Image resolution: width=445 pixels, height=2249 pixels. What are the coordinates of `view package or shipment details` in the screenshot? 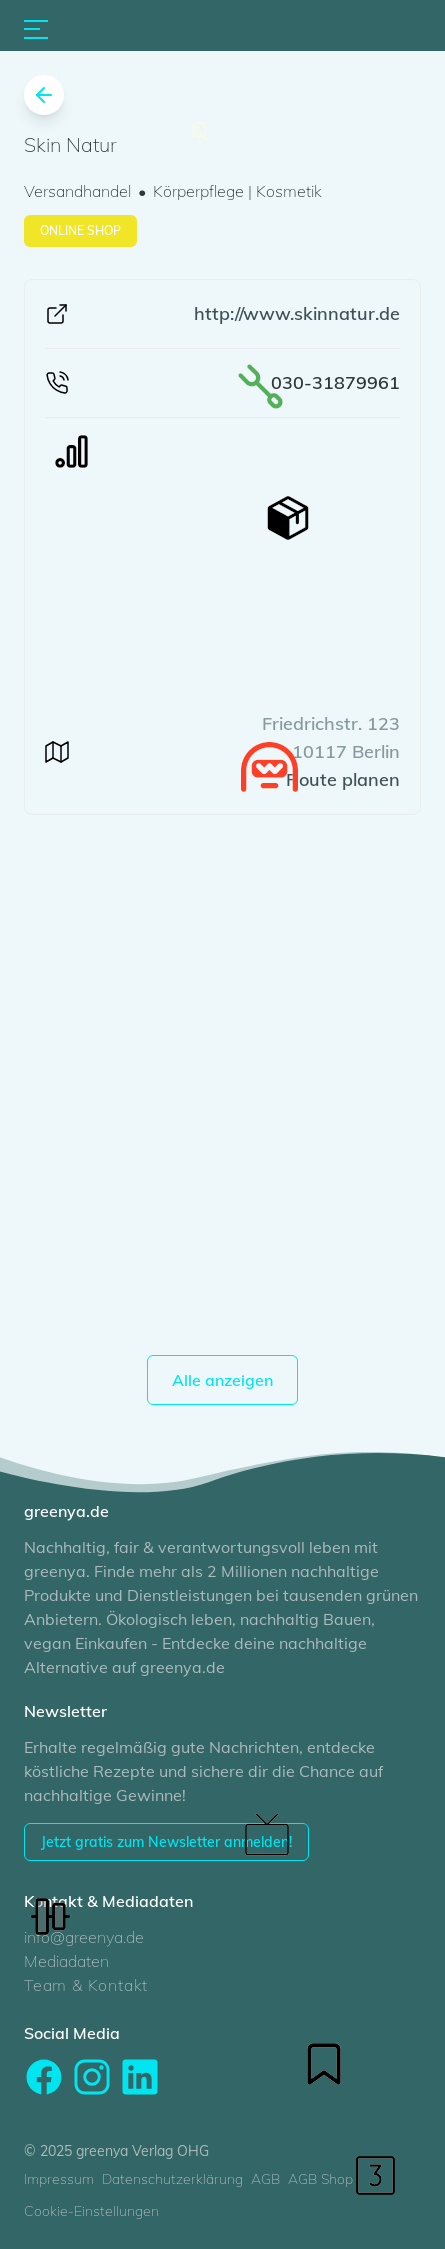 It's located at (288, 518).